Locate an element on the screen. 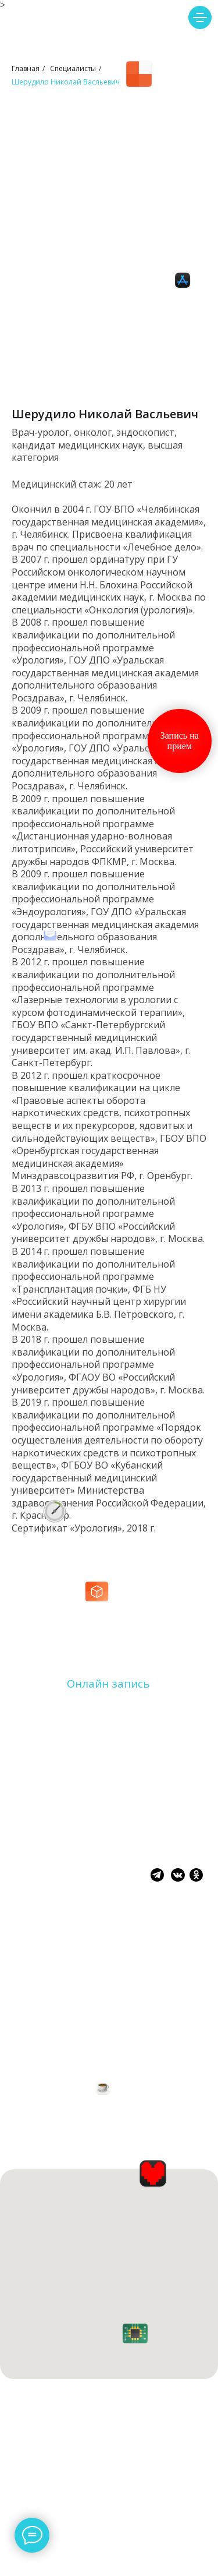  open sysprof system profiler is located at coordinates (55, 1511).